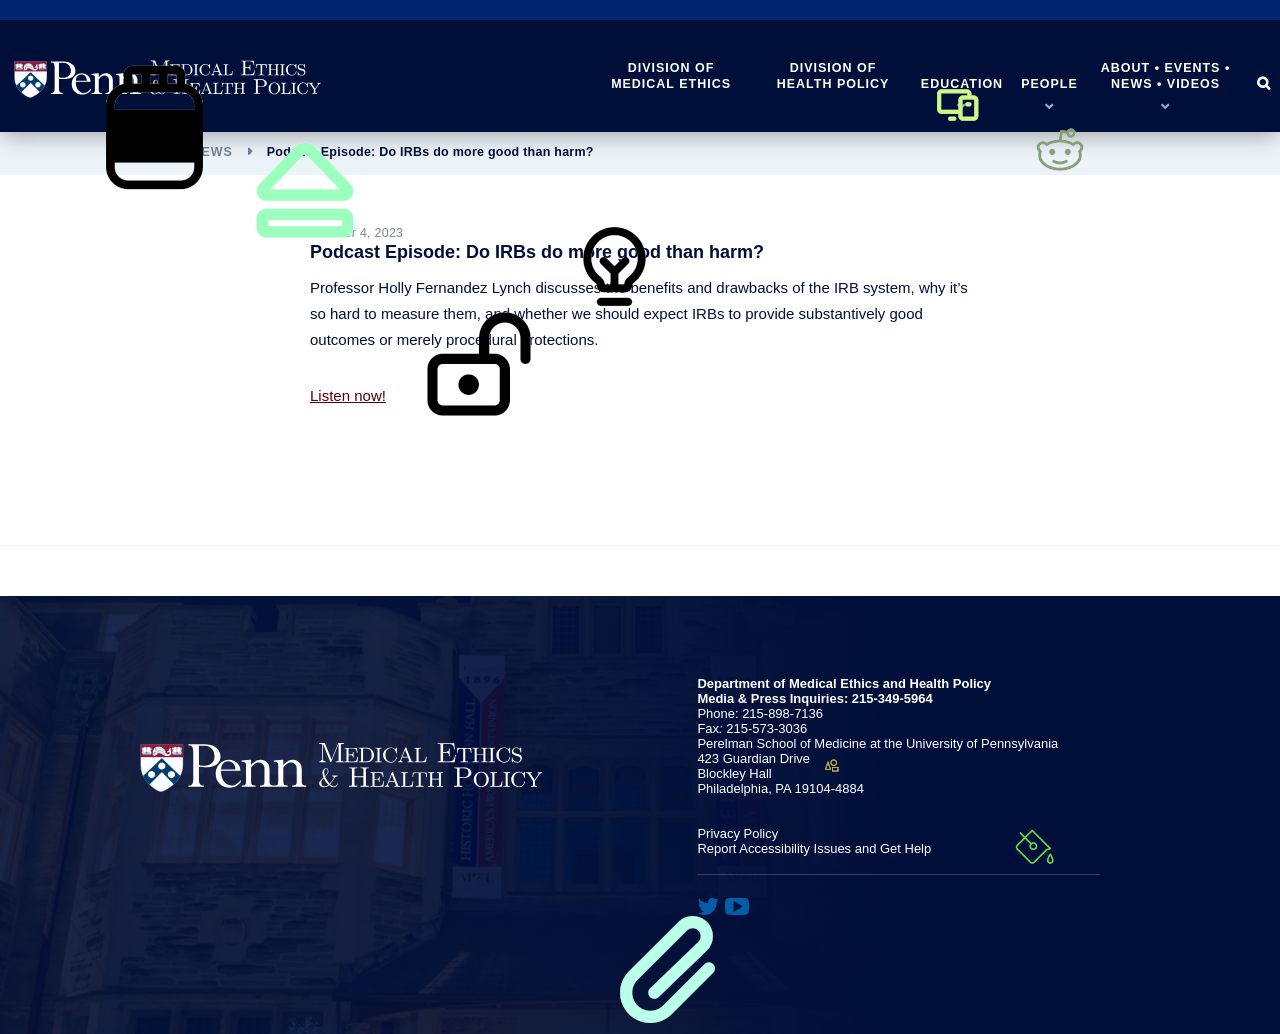  I want to click on attach a file to your message, so click(670, 968).